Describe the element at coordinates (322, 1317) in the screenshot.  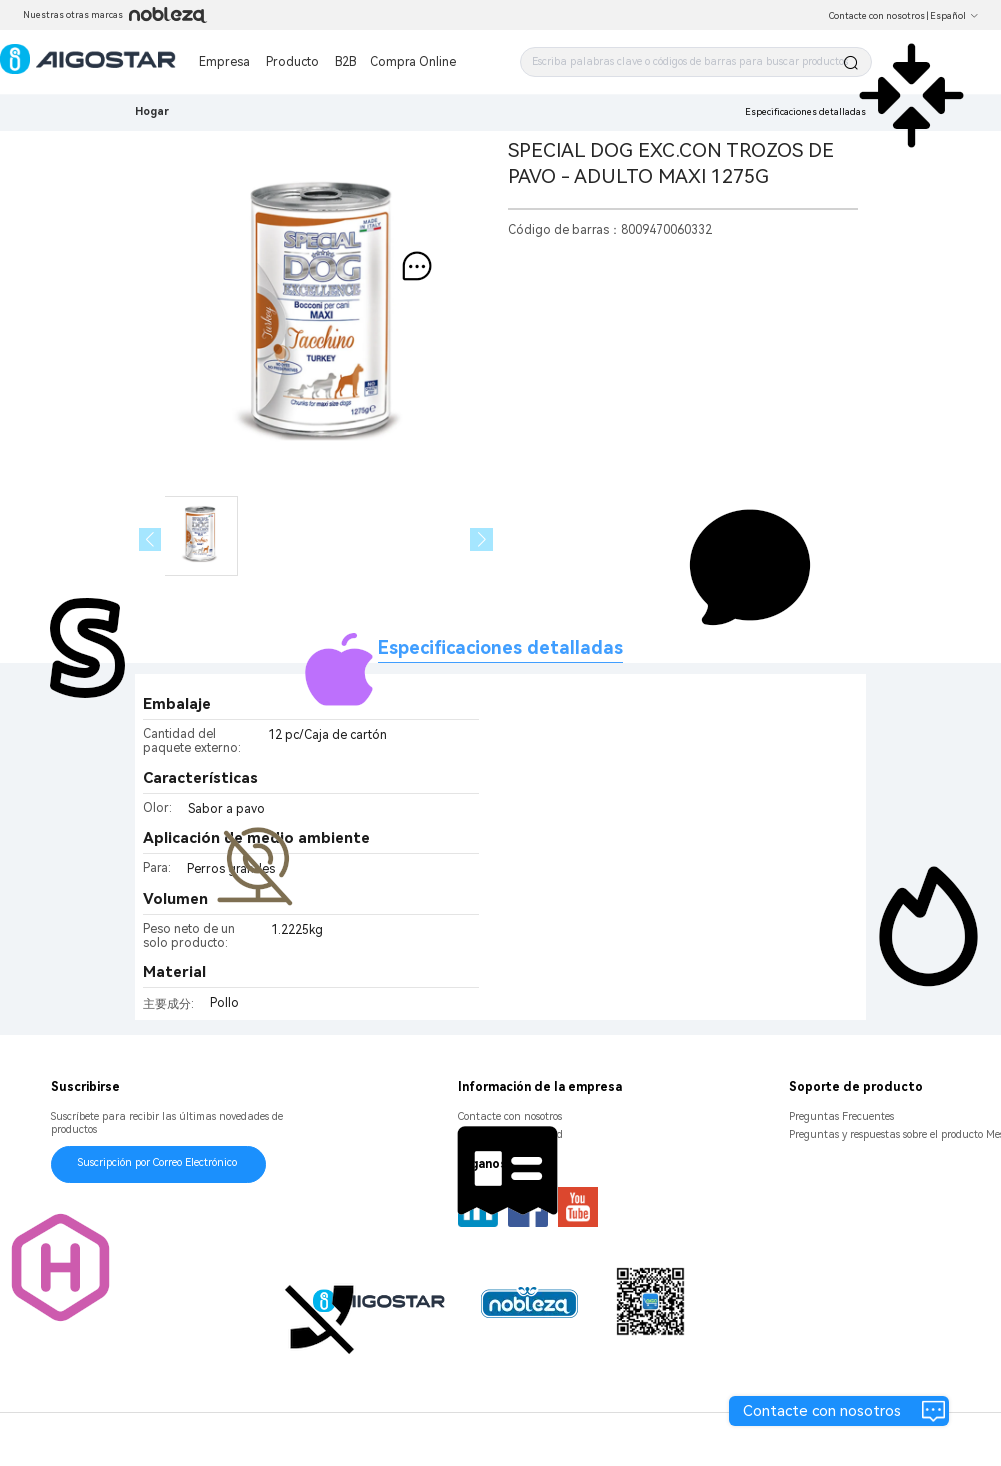
I see `phone calls are disabled or unavailable` at that location.